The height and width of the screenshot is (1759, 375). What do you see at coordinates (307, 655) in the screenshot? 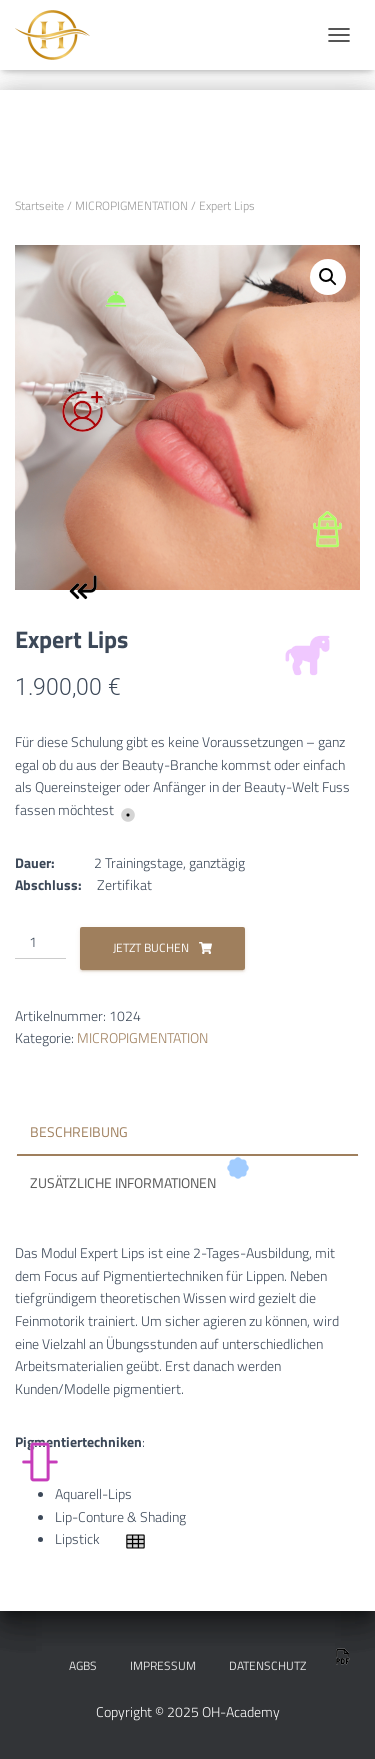
I see `indicates equestrian or horse-related content` at bounding box center [307, 655].